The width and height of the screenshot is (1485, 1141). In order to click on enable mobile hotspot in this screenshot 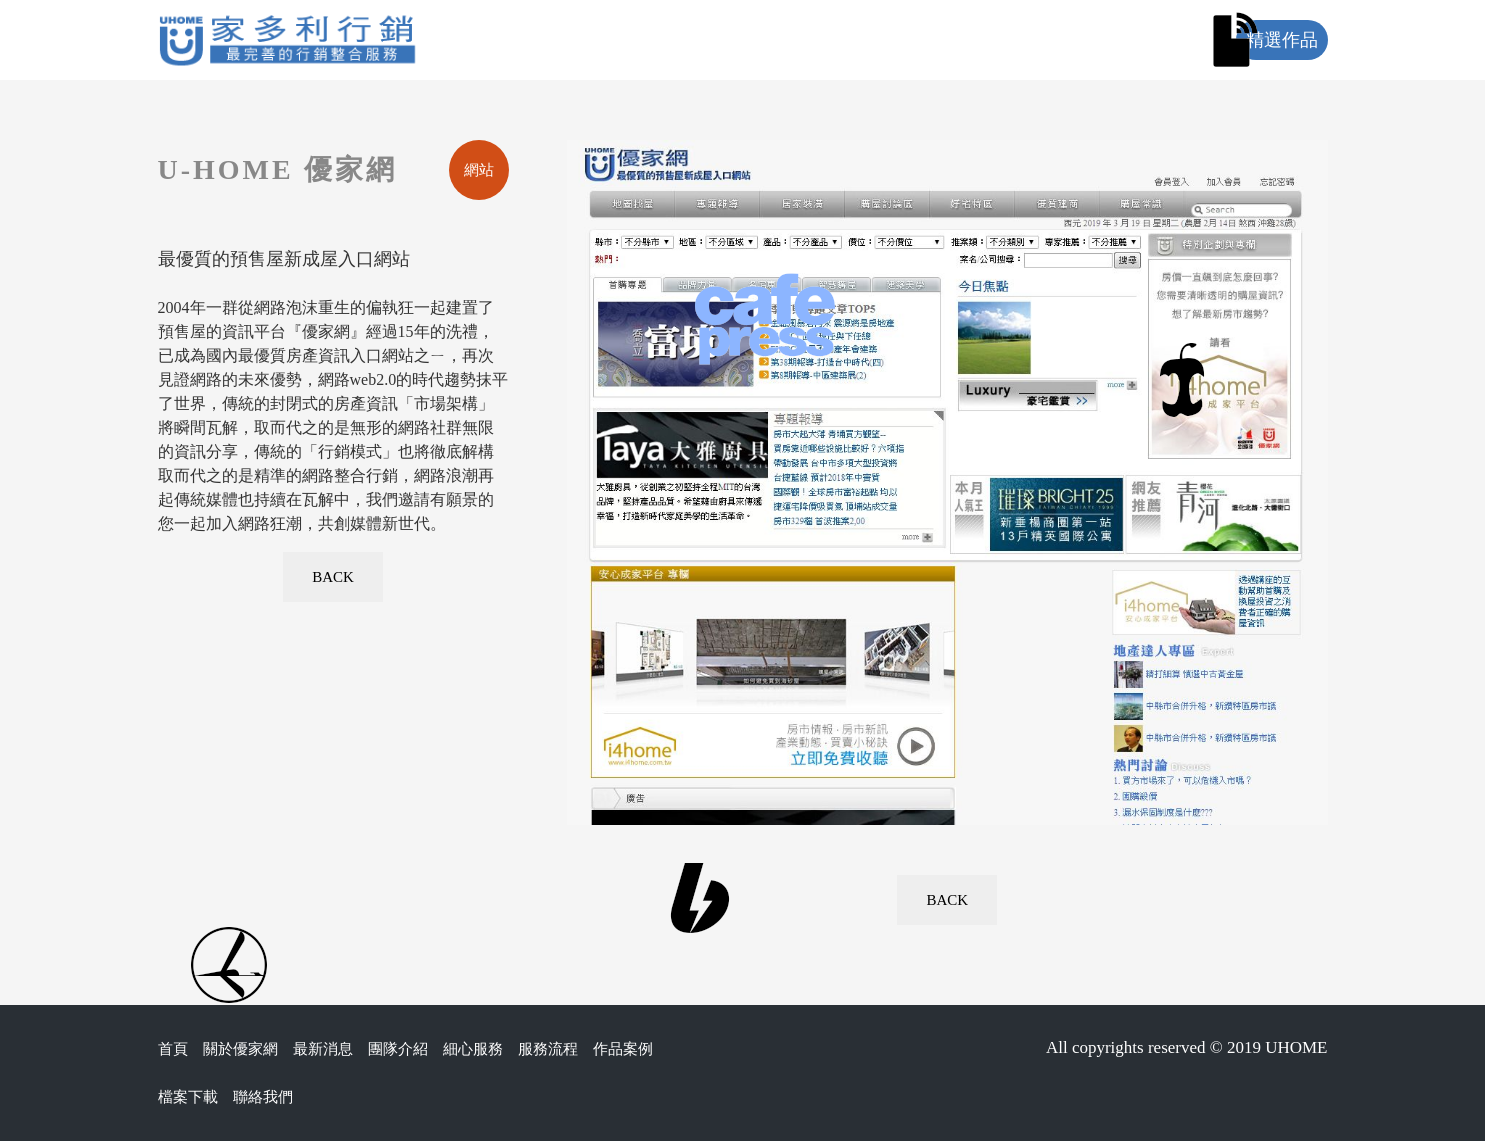, I will do `click(1234, 41)`.